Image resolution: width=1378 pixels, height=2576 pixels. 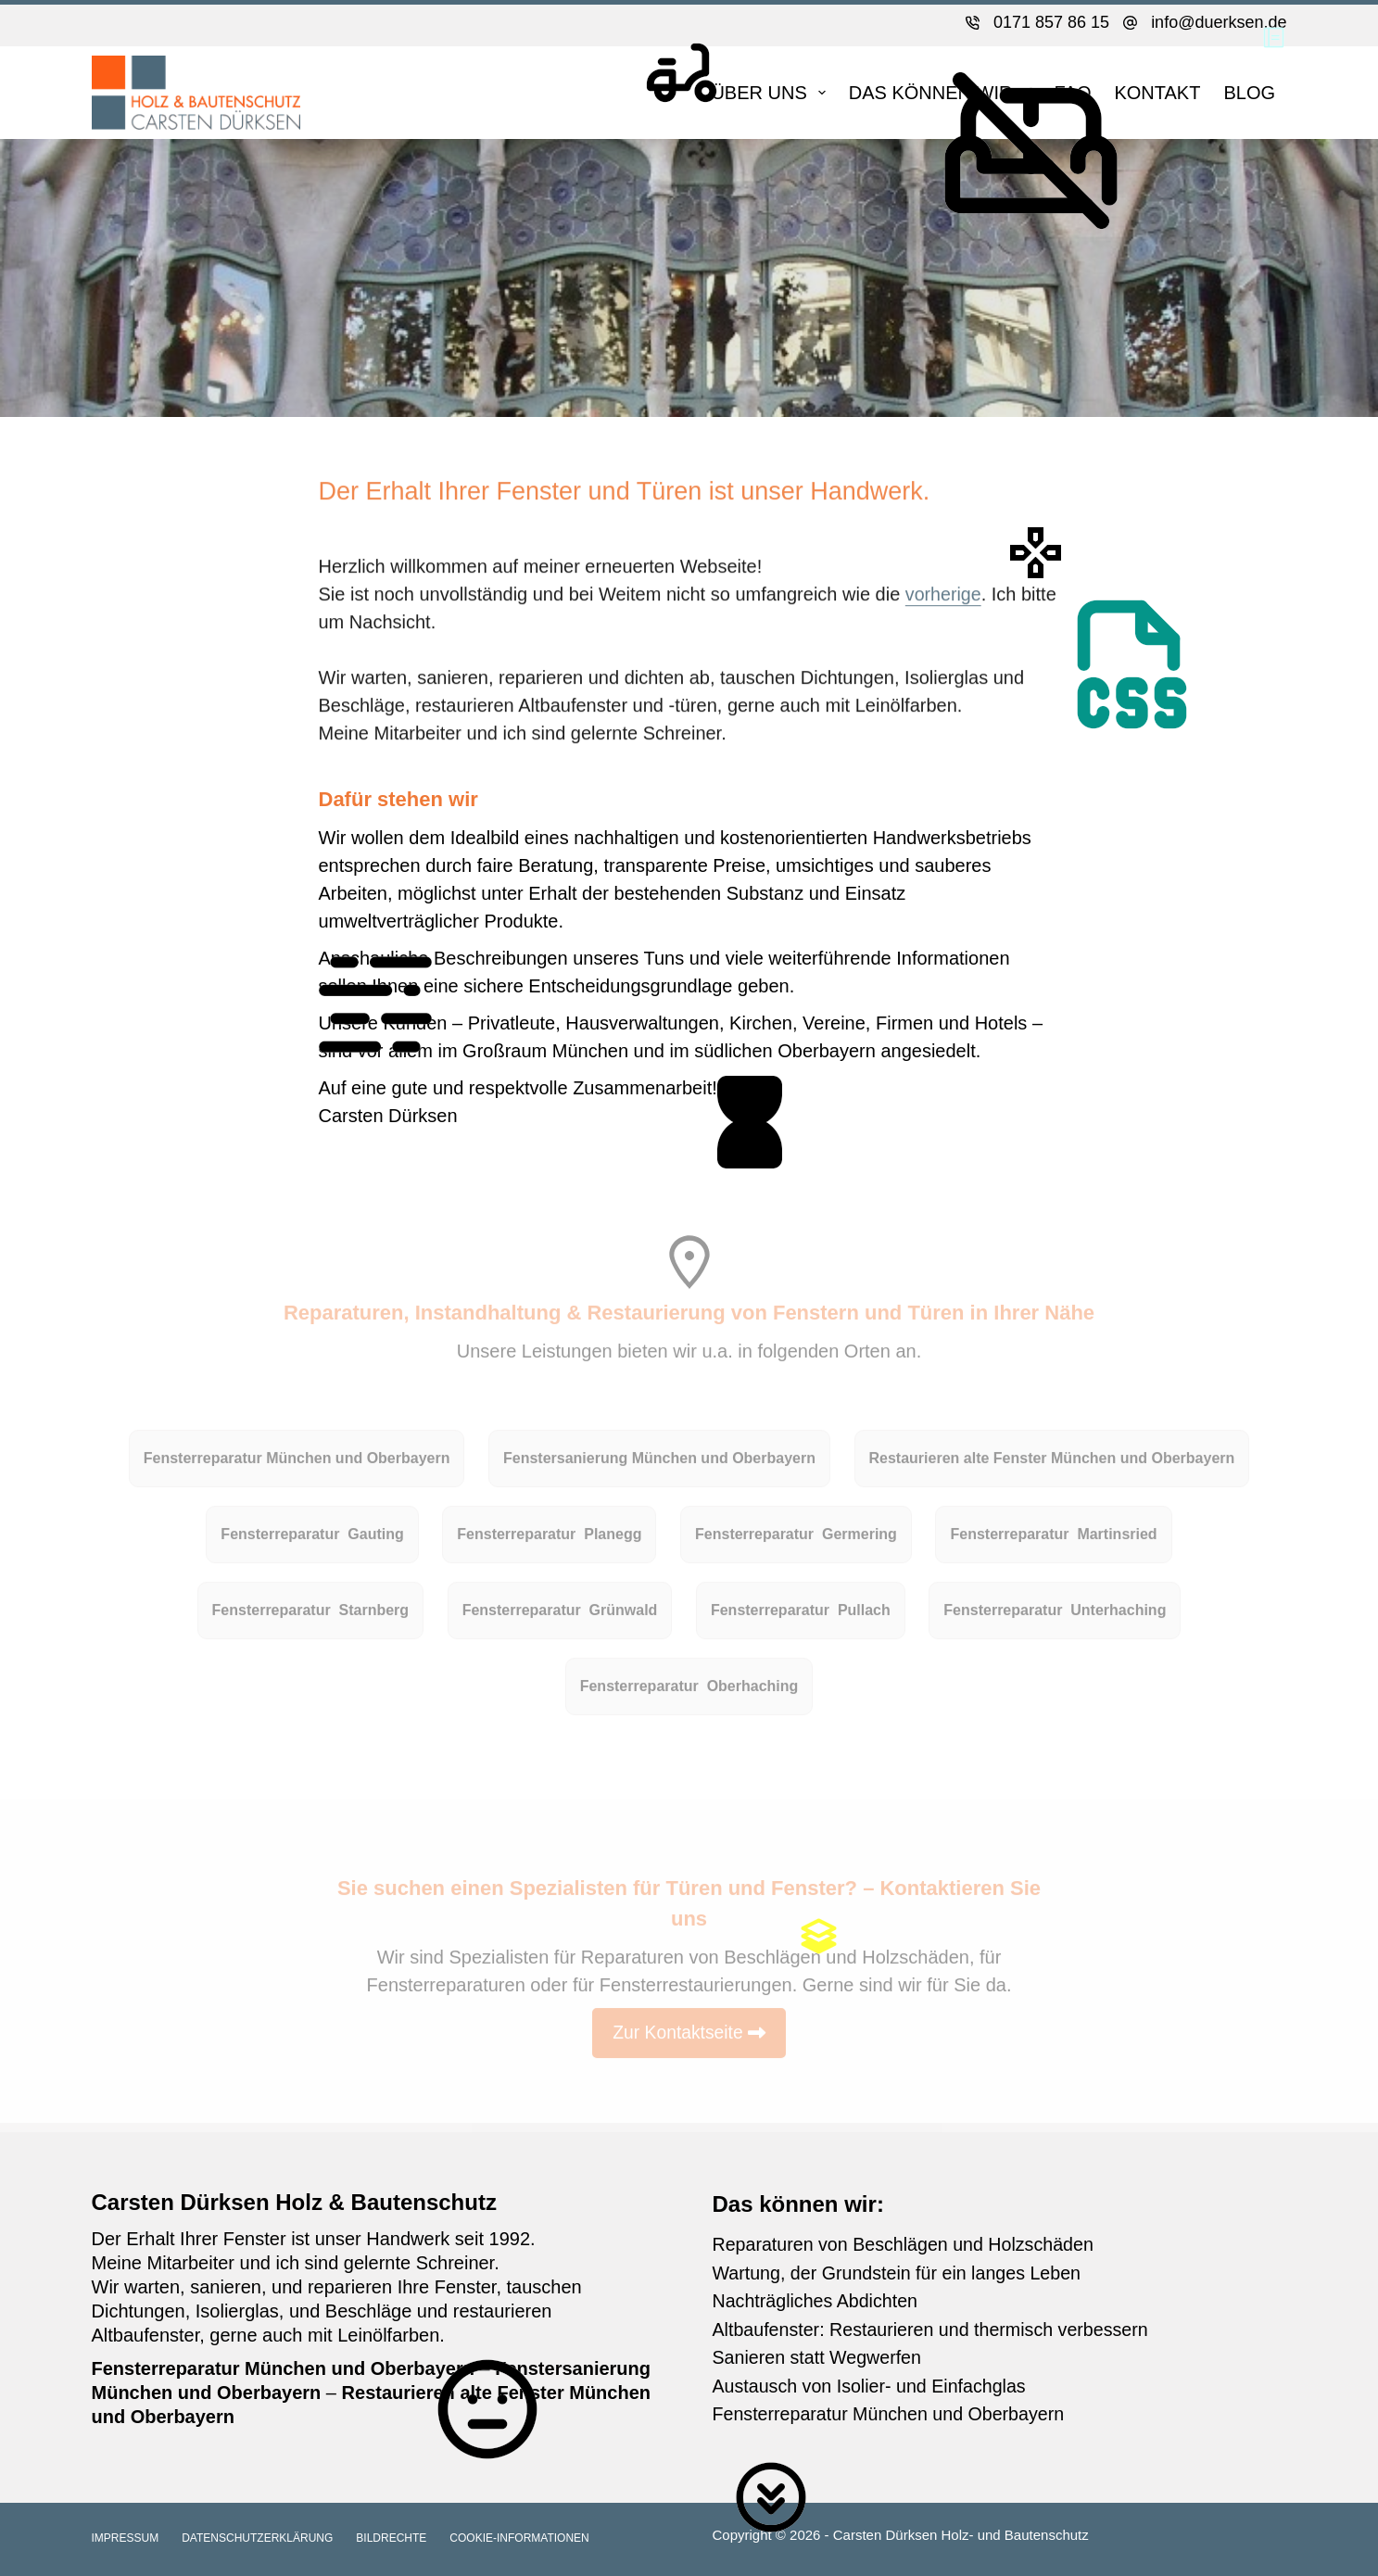 I want to click on indicates a CSS stylesheet file, so click(x=1129, y=664).